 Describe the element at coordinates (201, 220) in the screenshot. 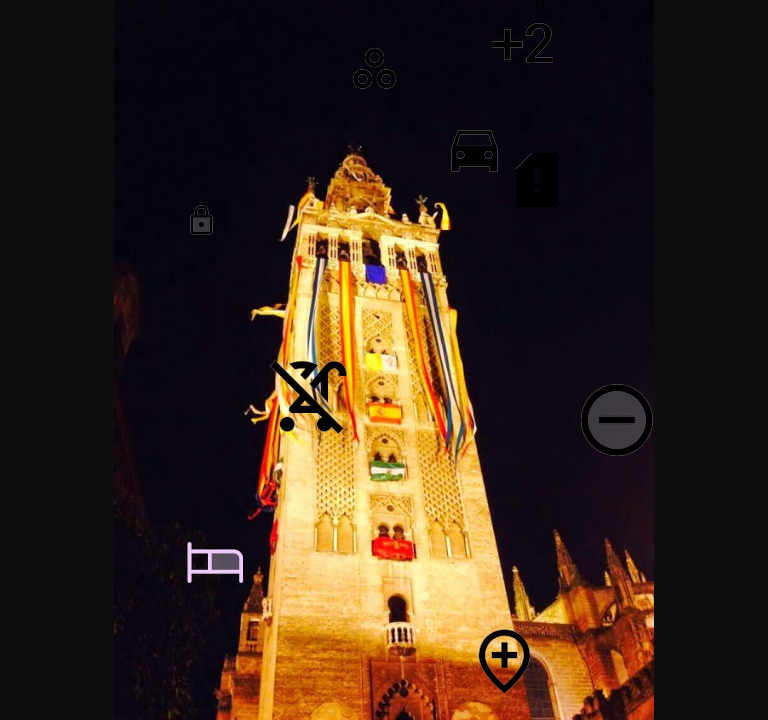

I see `indicates a secure connection` at that location.